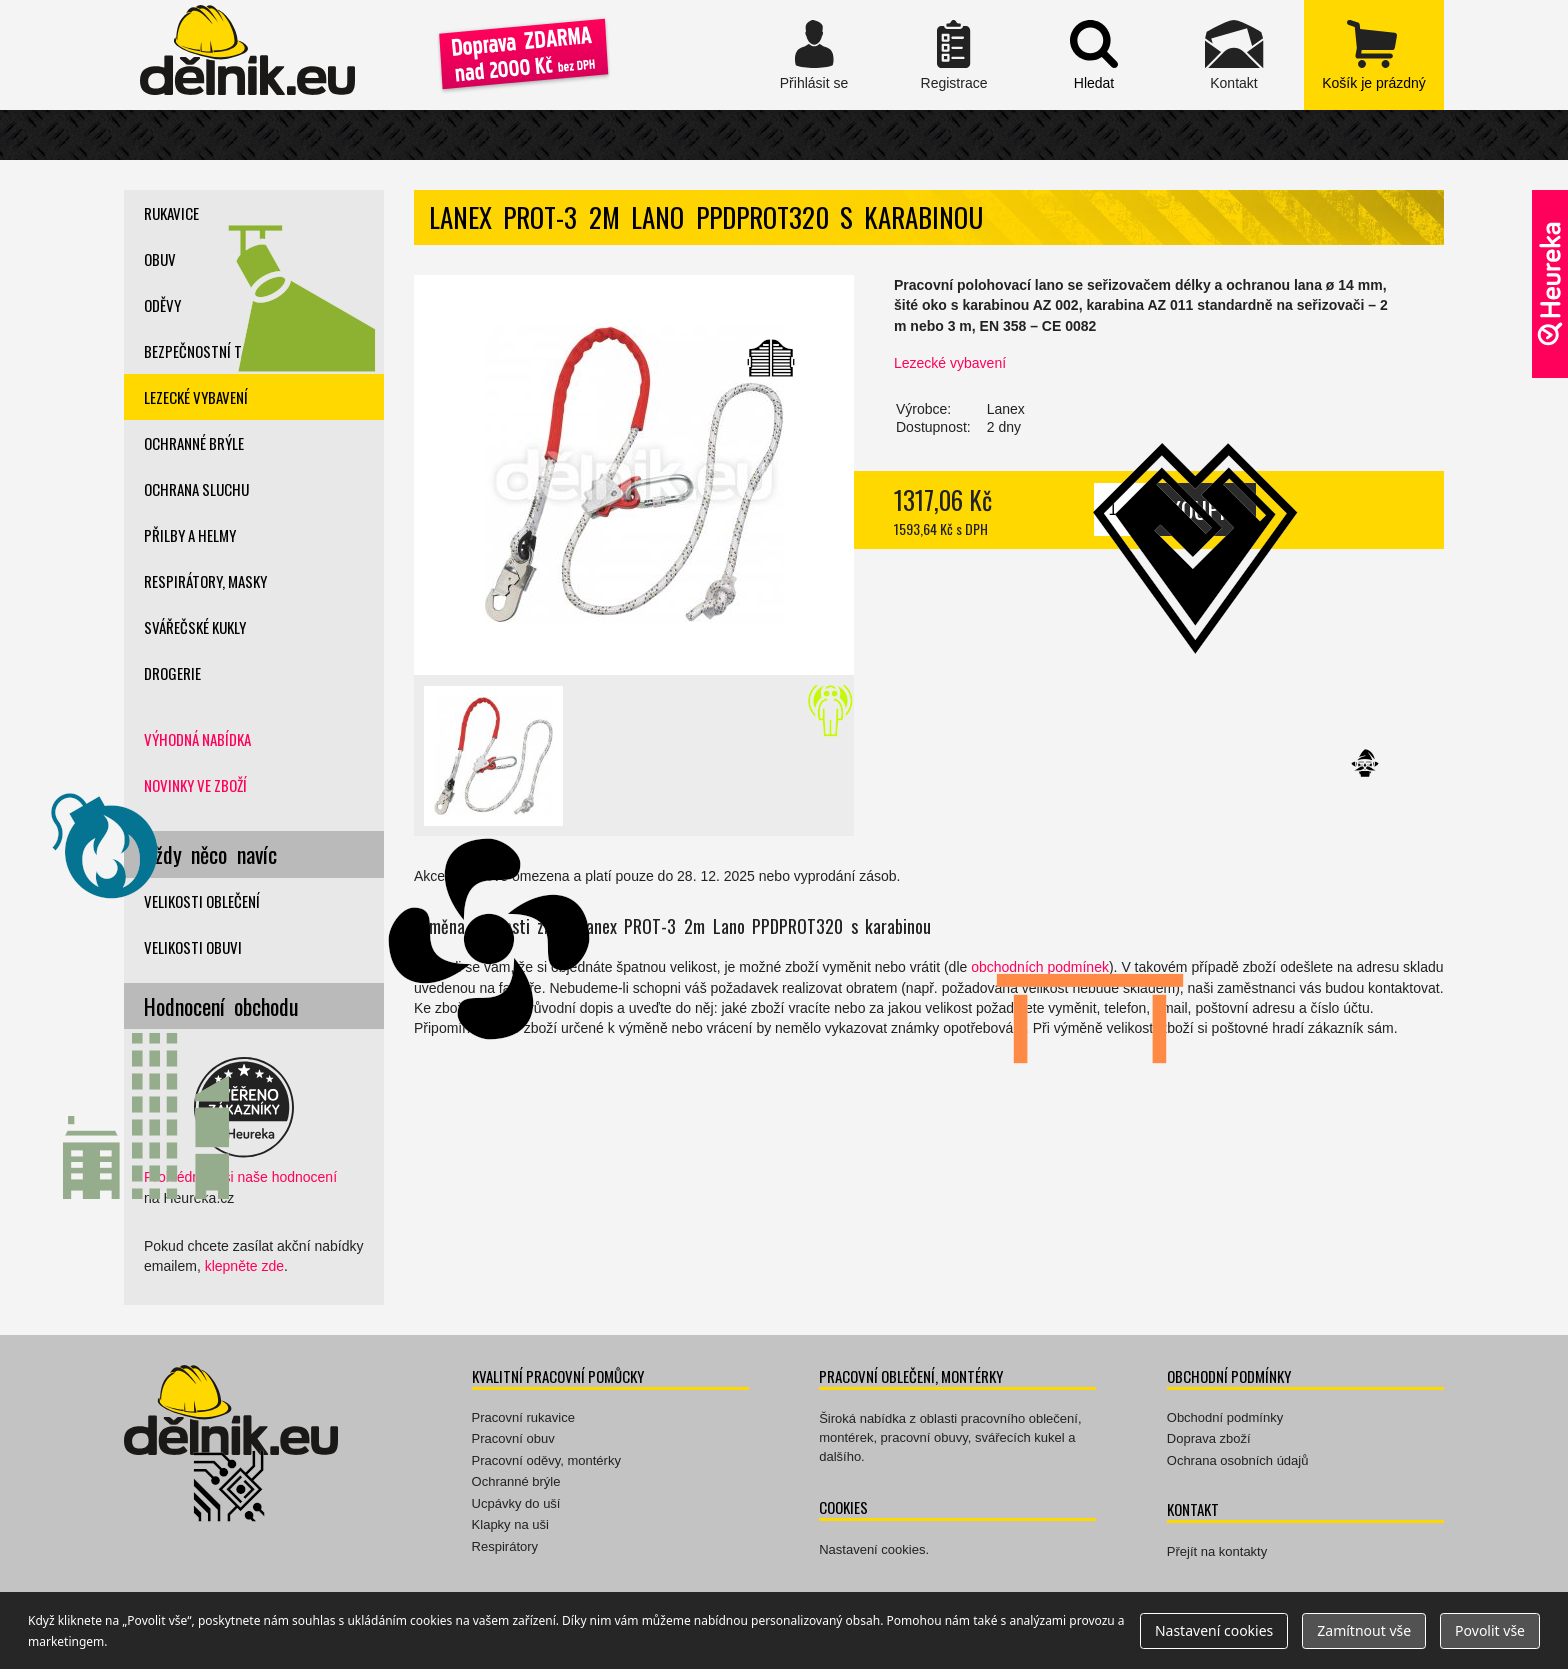  I want to click on access wizard or mage character class, so click(1365, 763).